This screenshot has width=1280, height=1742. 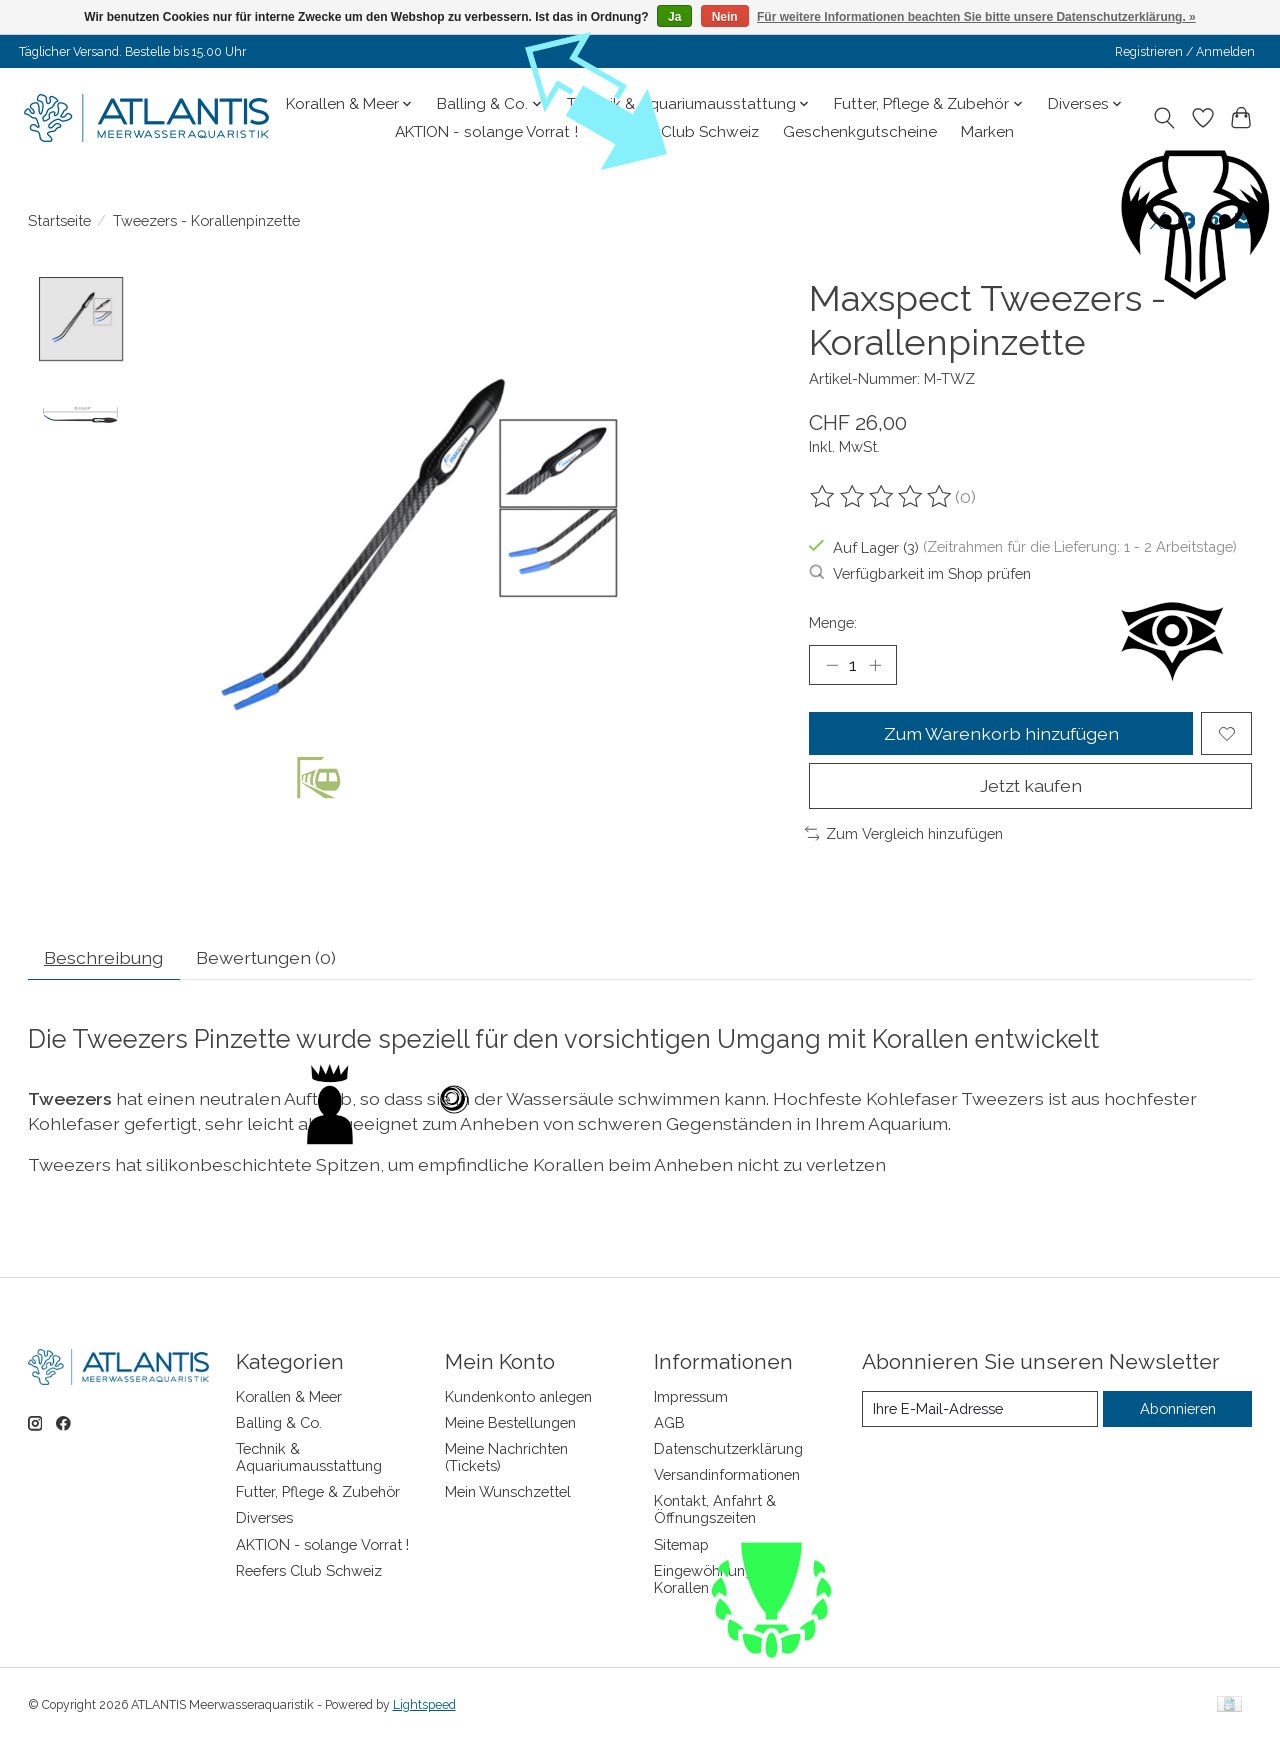 What do you see at coordinates (596, 101) in the screenshot?
I see `switch between two states or modes` at bounding box center [596, 101].